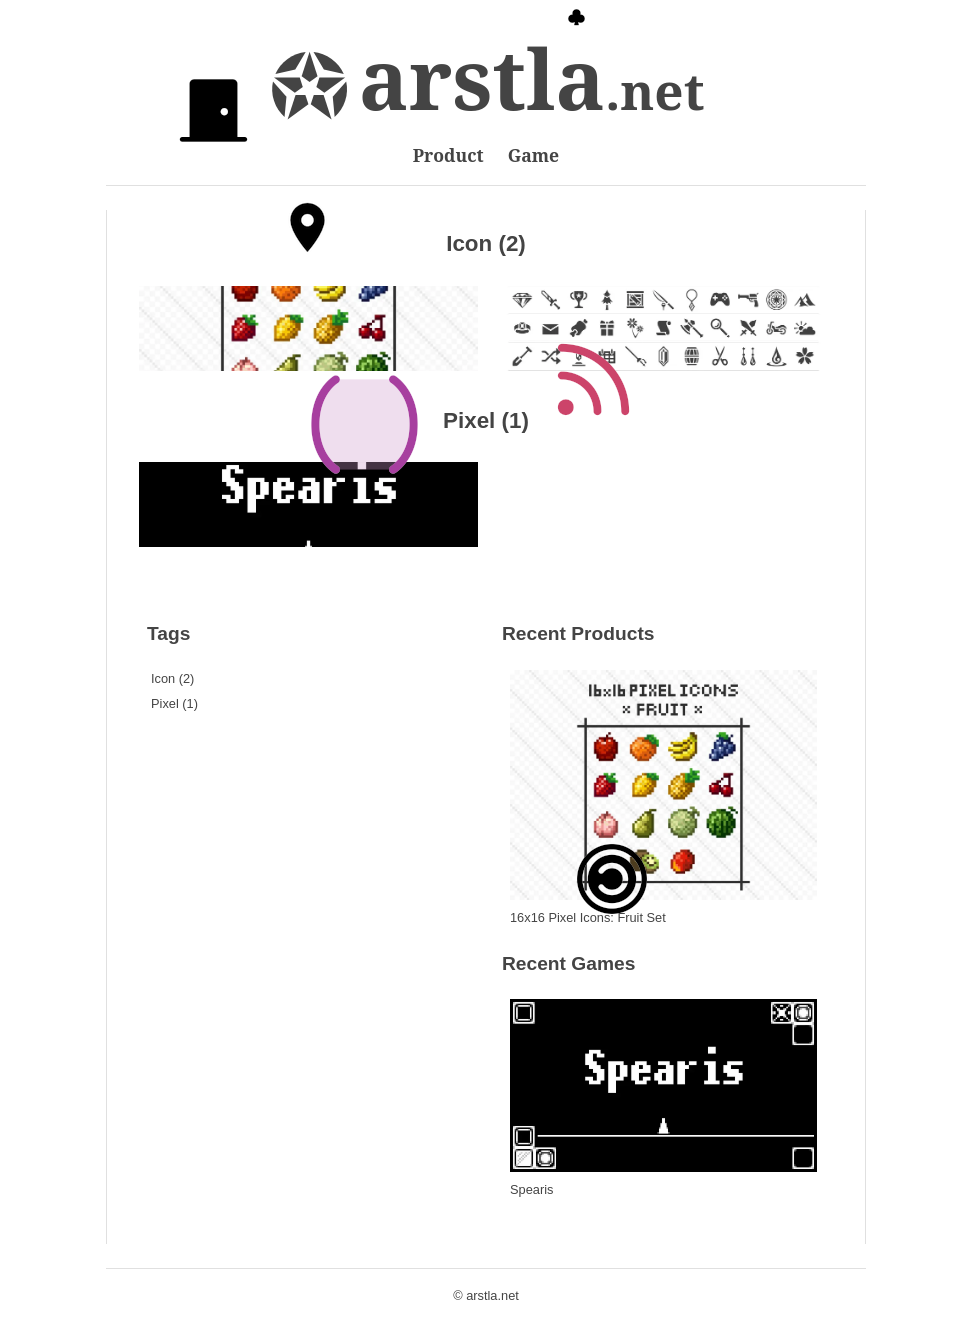  Describe the element at coordinates (364, 424) in the screenshot. I see `insert parentheses in text or code` at that location.